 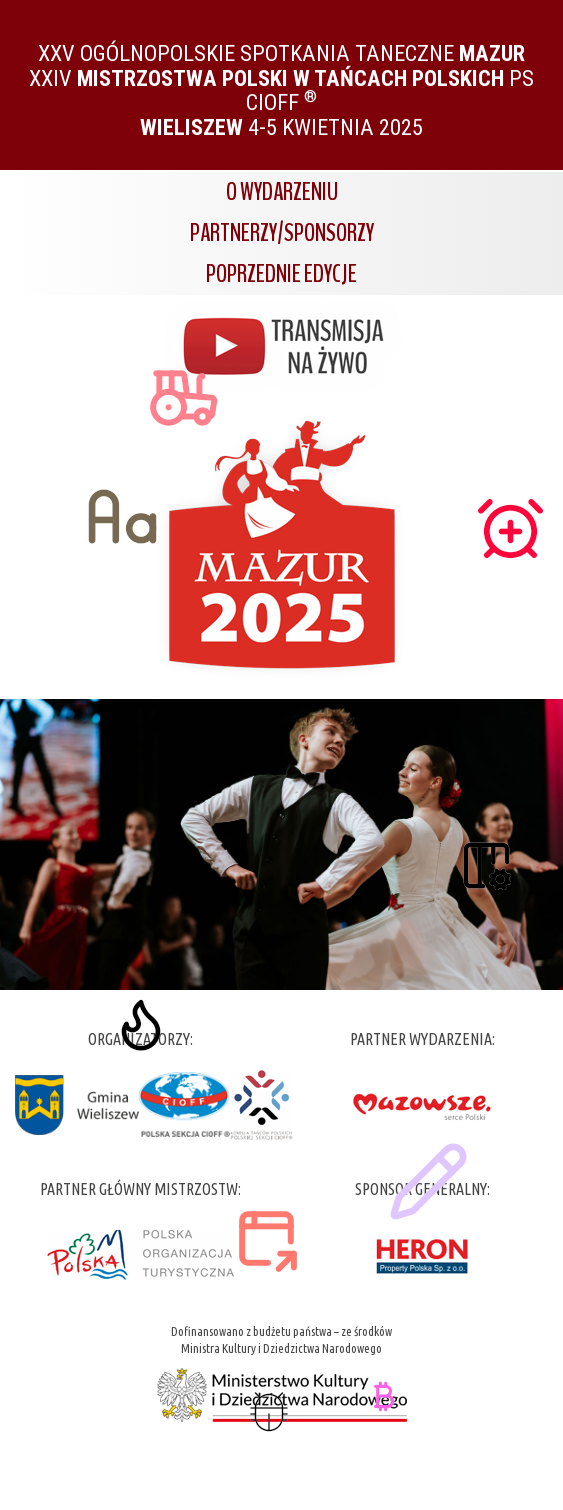 I want to click on edit content or text, so click(x=428, y=1181).